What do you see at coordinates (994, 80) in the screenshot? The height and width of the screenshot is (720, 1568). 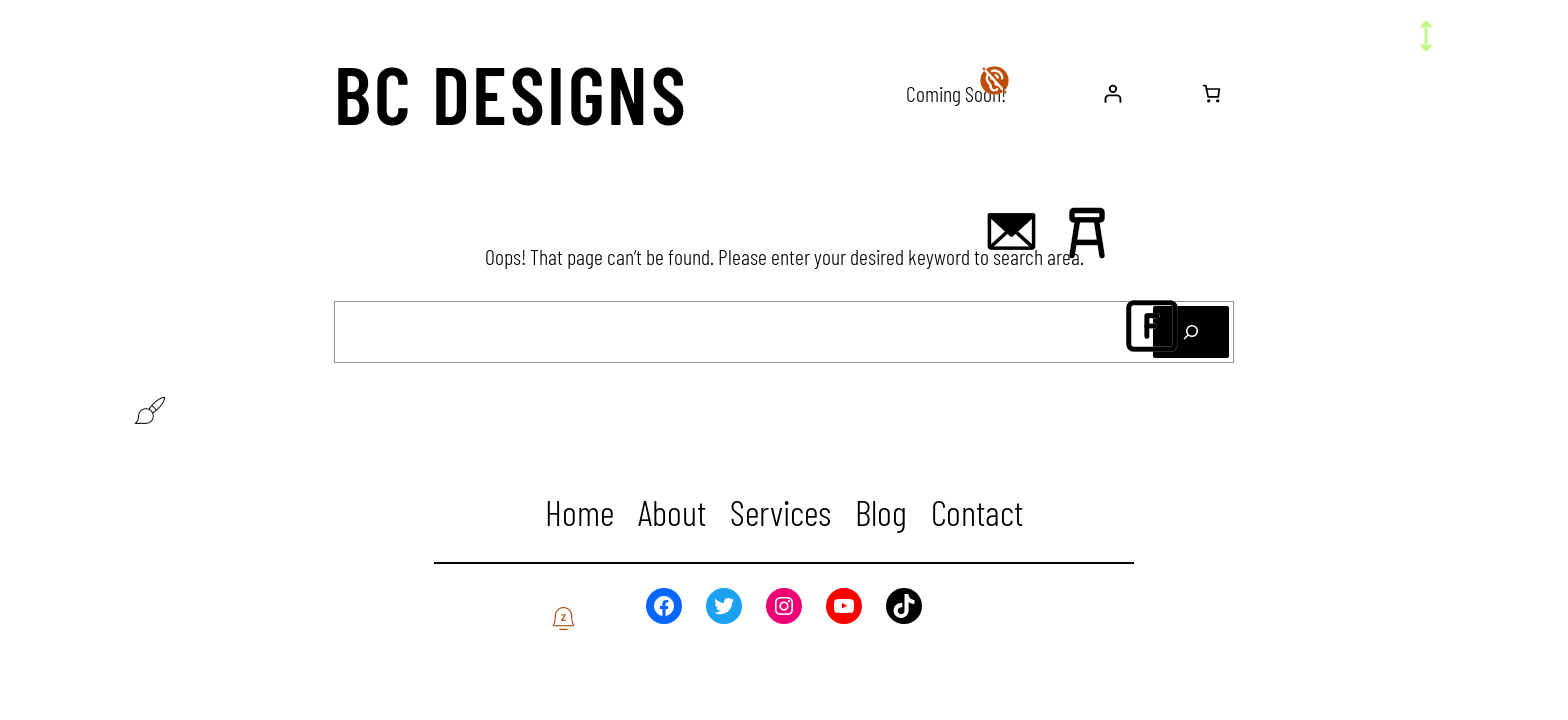 I see `mute or disable hearing assistance features` at bounding box center [994, 80].